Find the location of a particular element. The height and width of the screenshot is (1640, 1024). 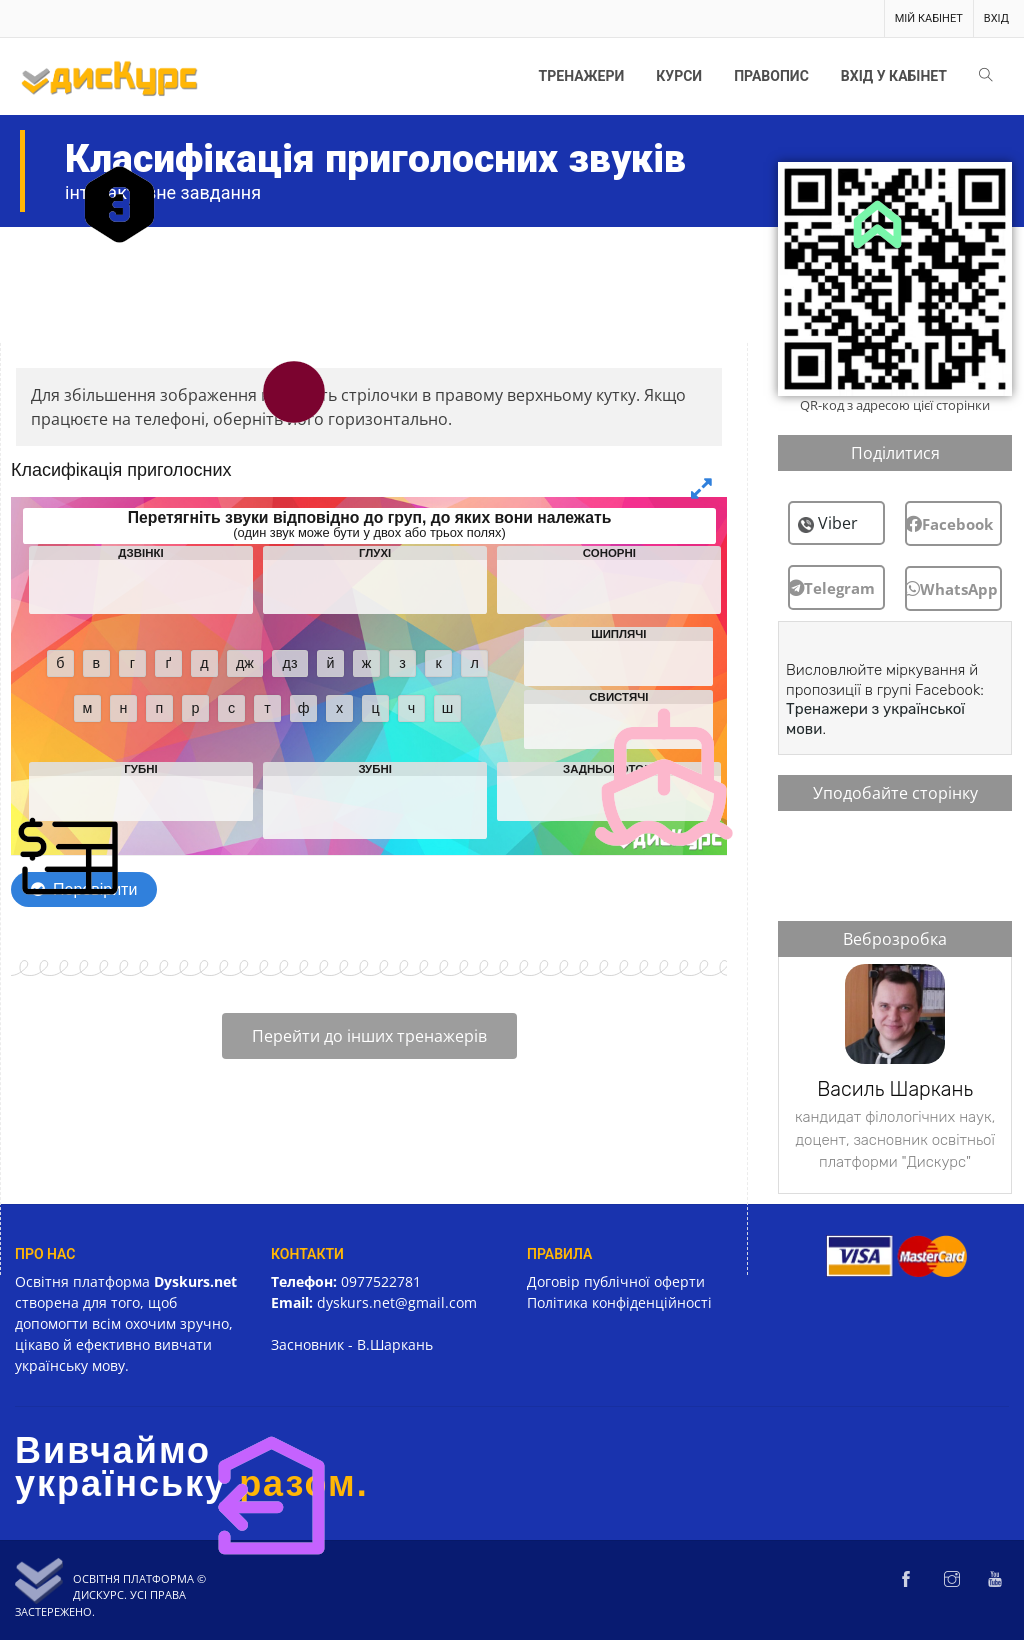

view invoice details is located at coordinates (70, 858).